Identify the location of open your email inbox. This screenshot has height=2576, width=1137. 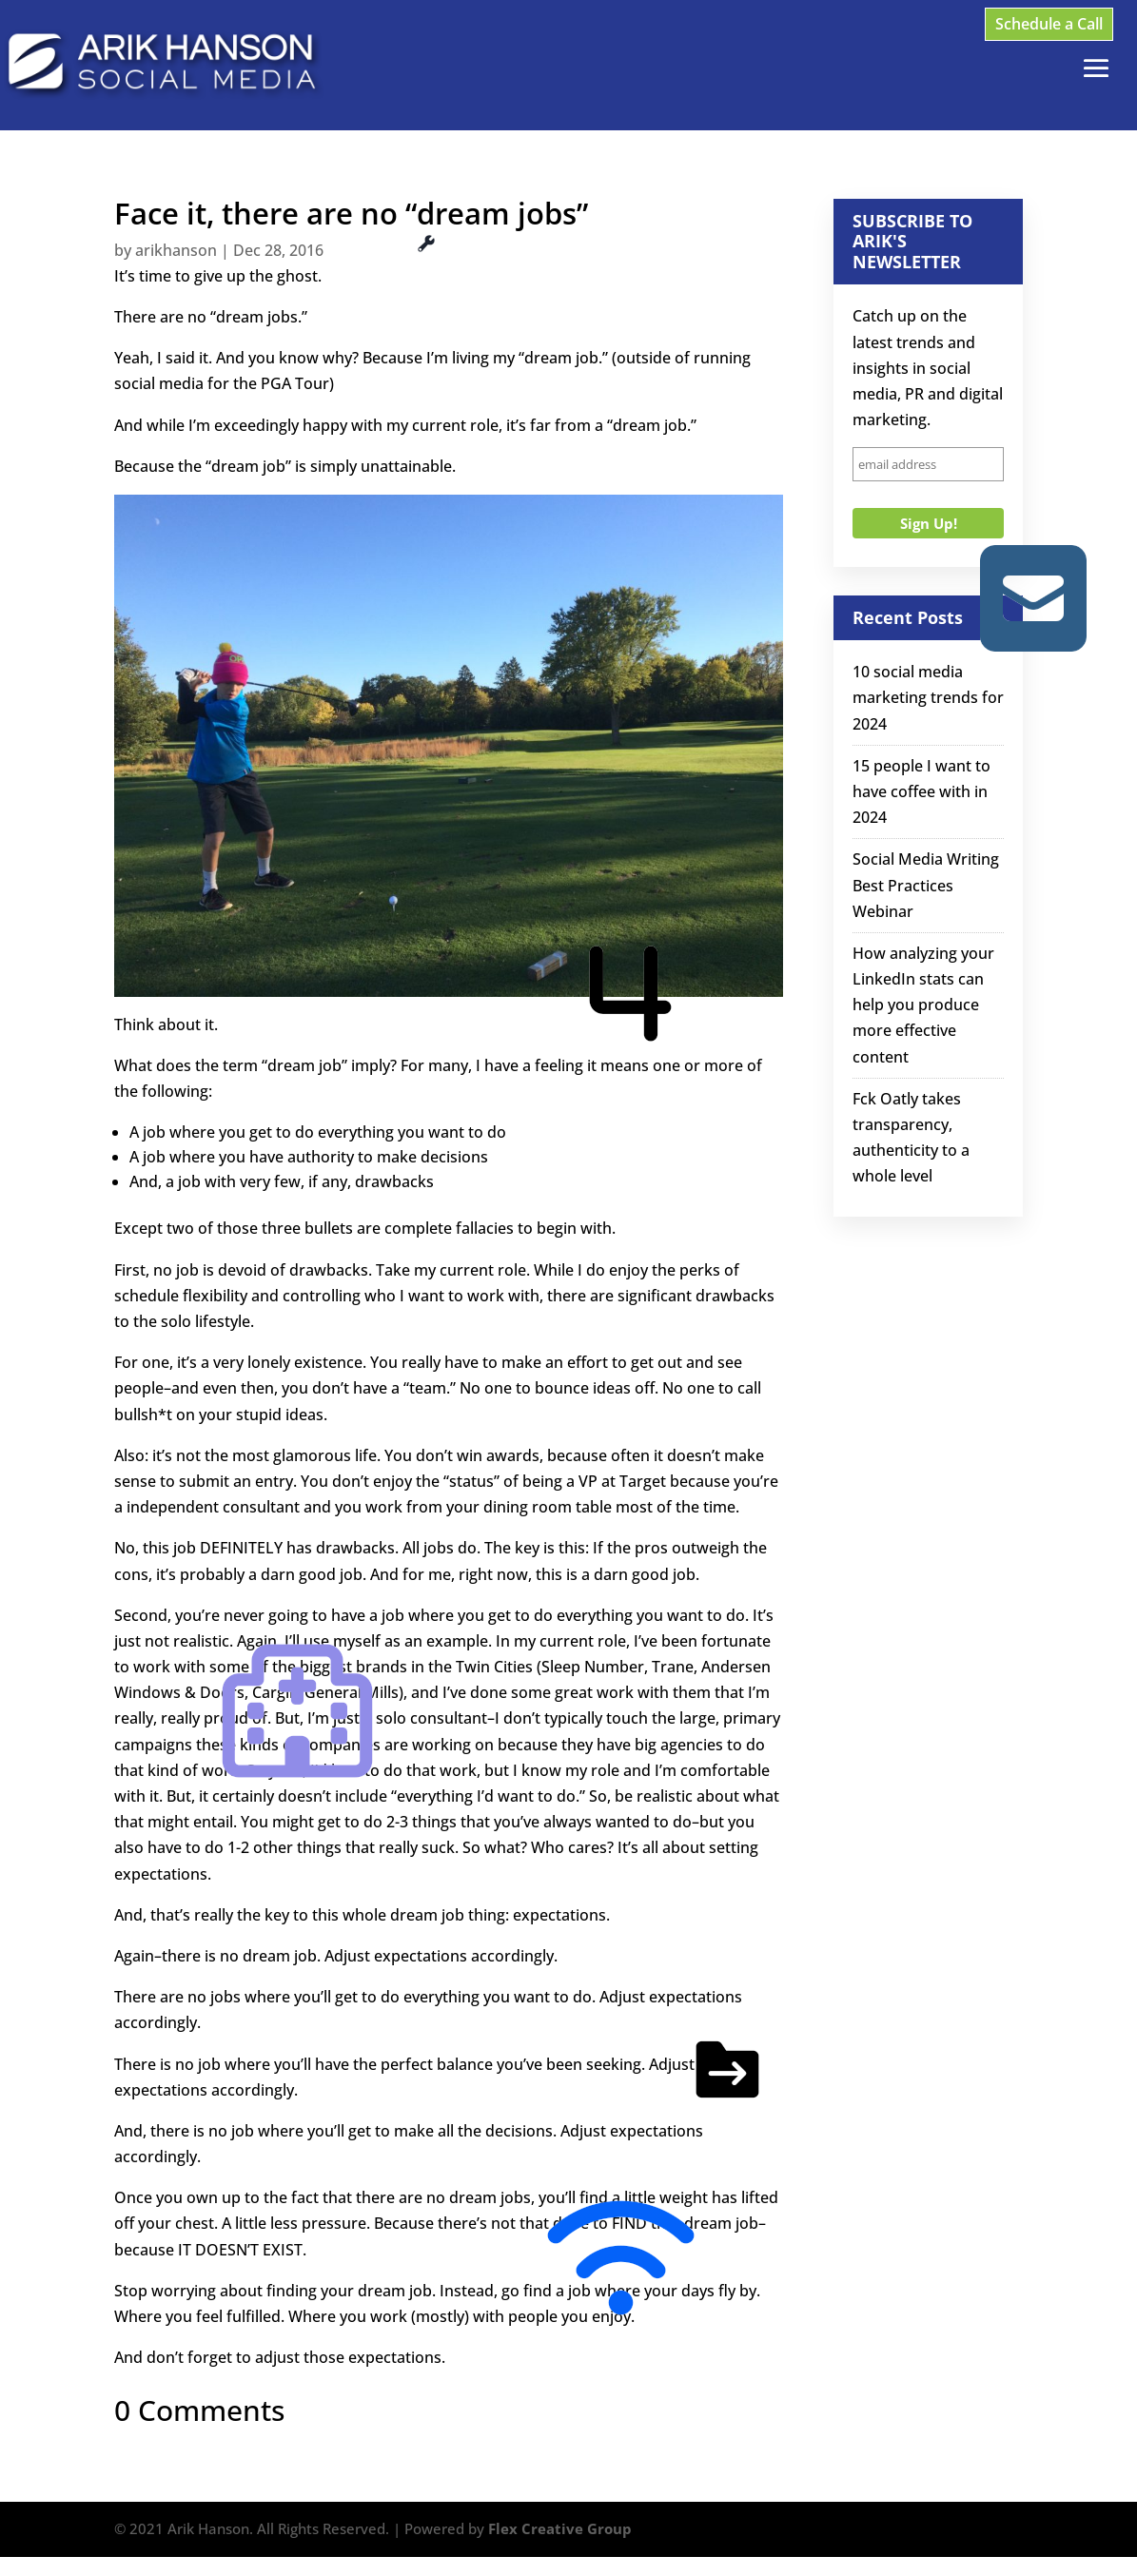
(1033, 598).